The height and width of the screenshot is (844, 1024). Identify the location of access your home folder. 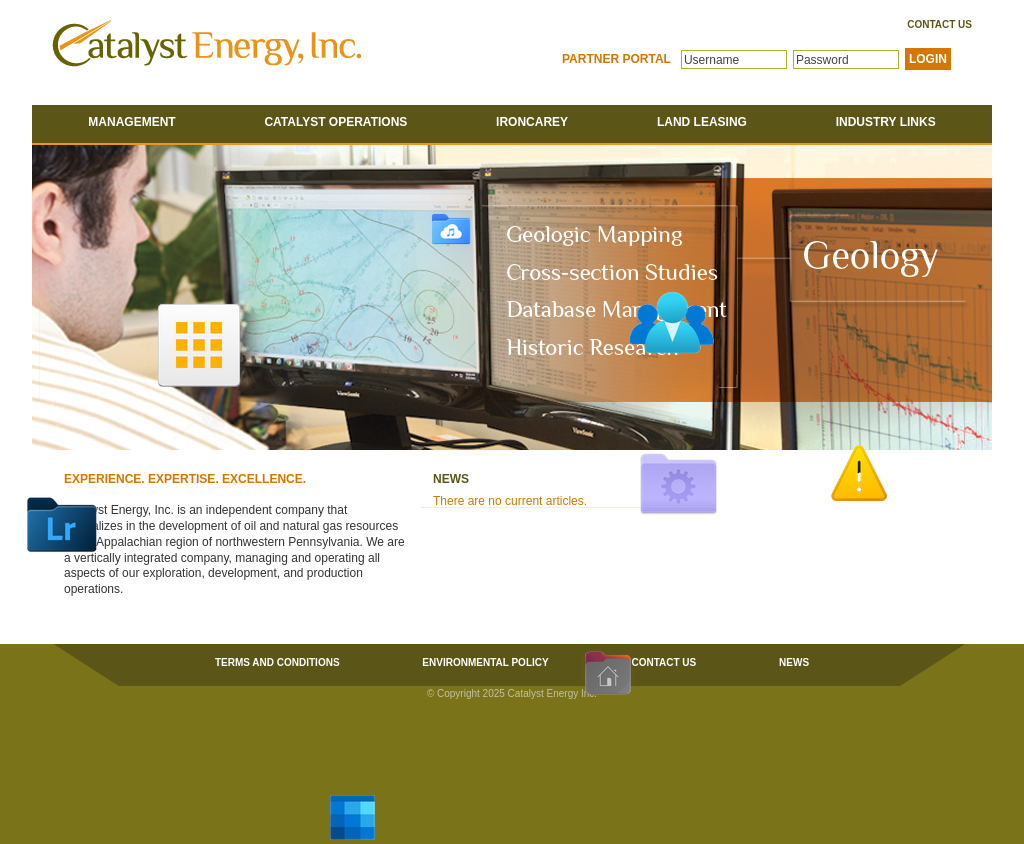
(608, 673).